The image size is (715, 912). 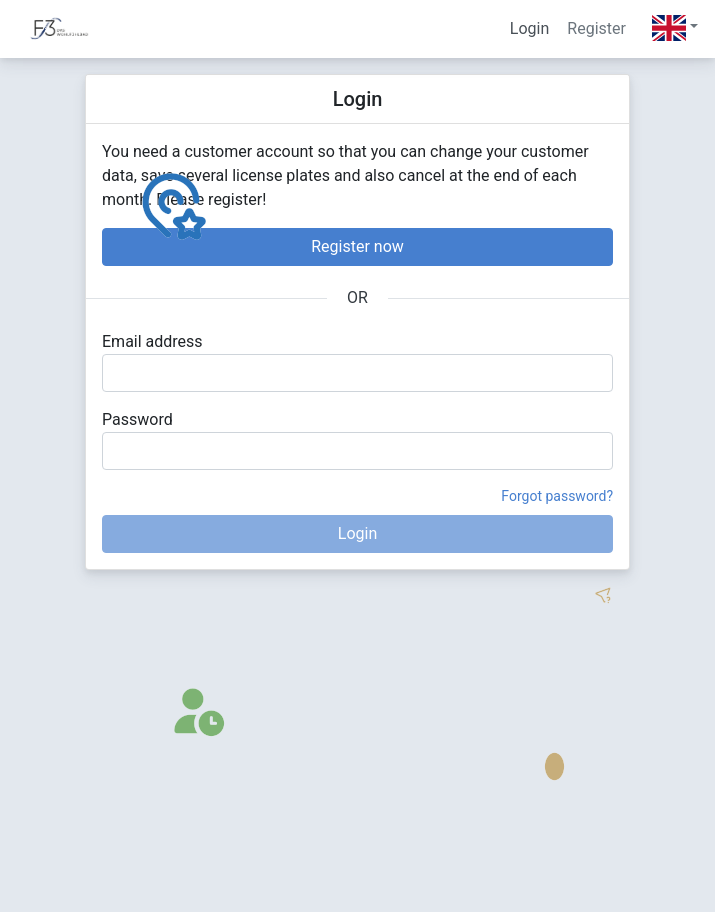 What do you see at coordinates (554, 766) in the screenshot?
I see `indicates a filled or selected state` at bounding box center [554, 766].